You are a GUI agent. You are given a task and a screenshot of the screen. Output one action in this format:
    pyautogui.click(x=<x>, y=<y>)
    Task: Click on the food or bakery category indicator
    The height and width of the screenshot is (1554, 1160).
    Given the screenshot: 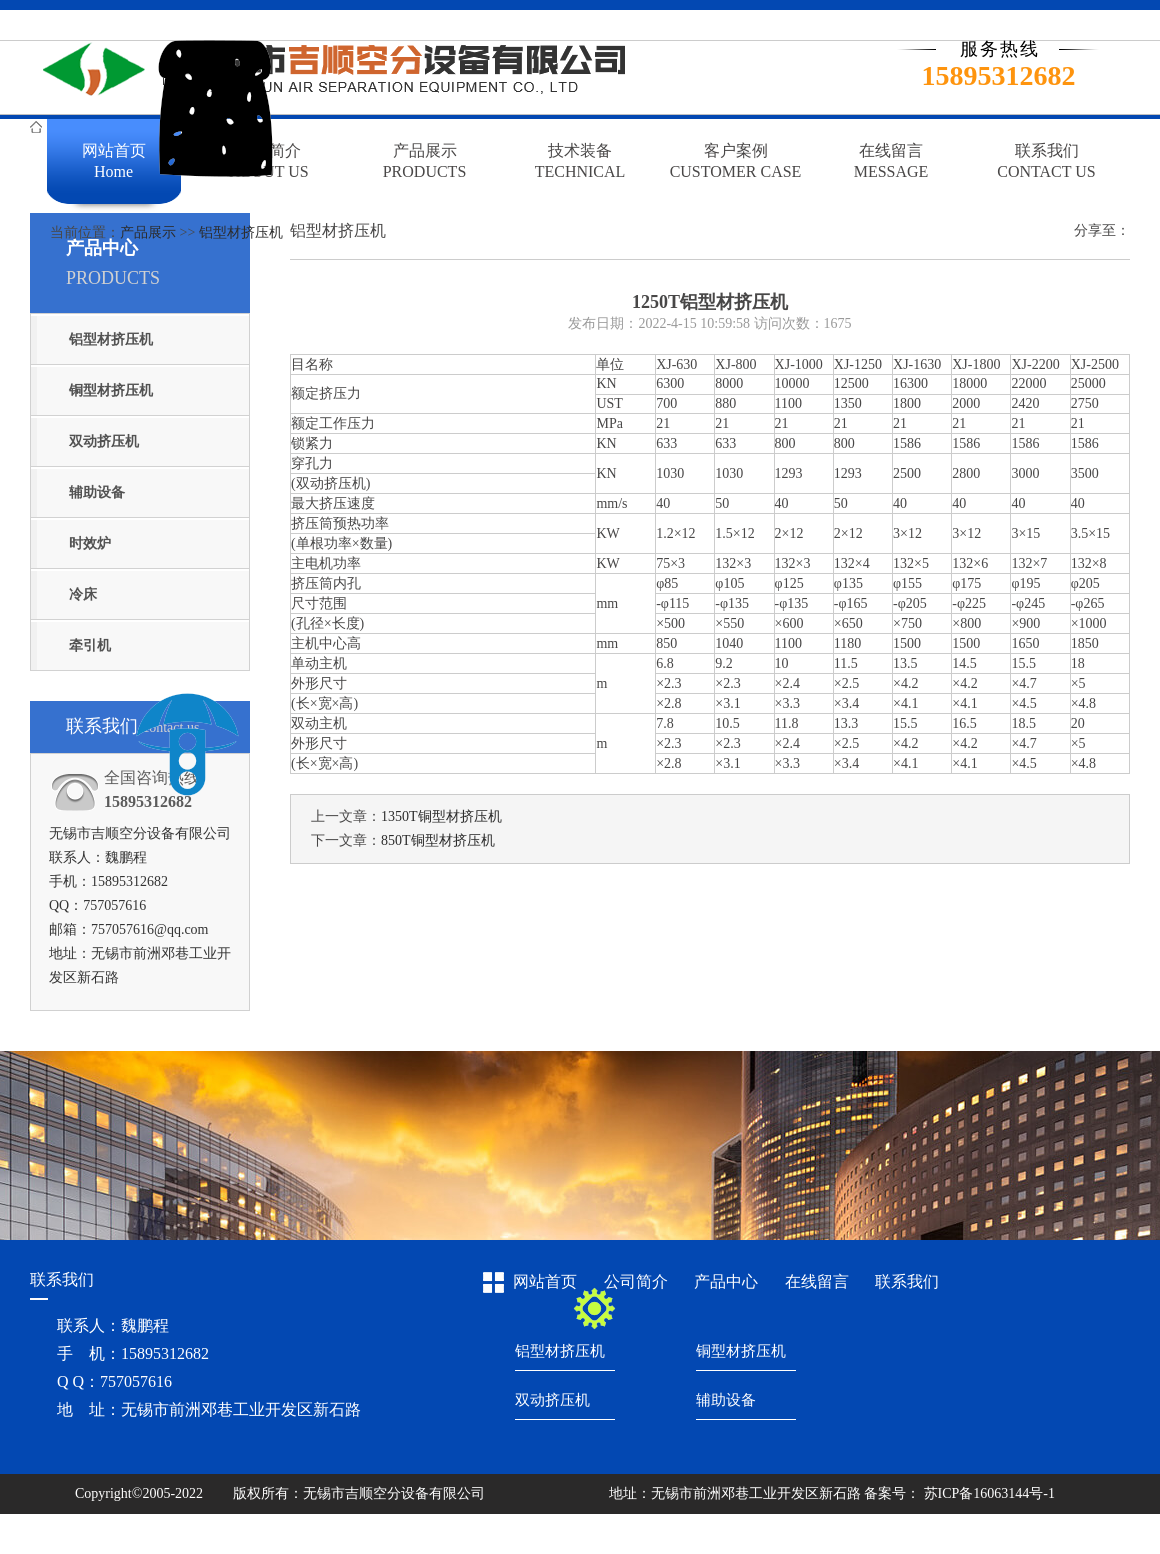 What is the action you would take?
    pyautogui.click(x=216, y=107)
    